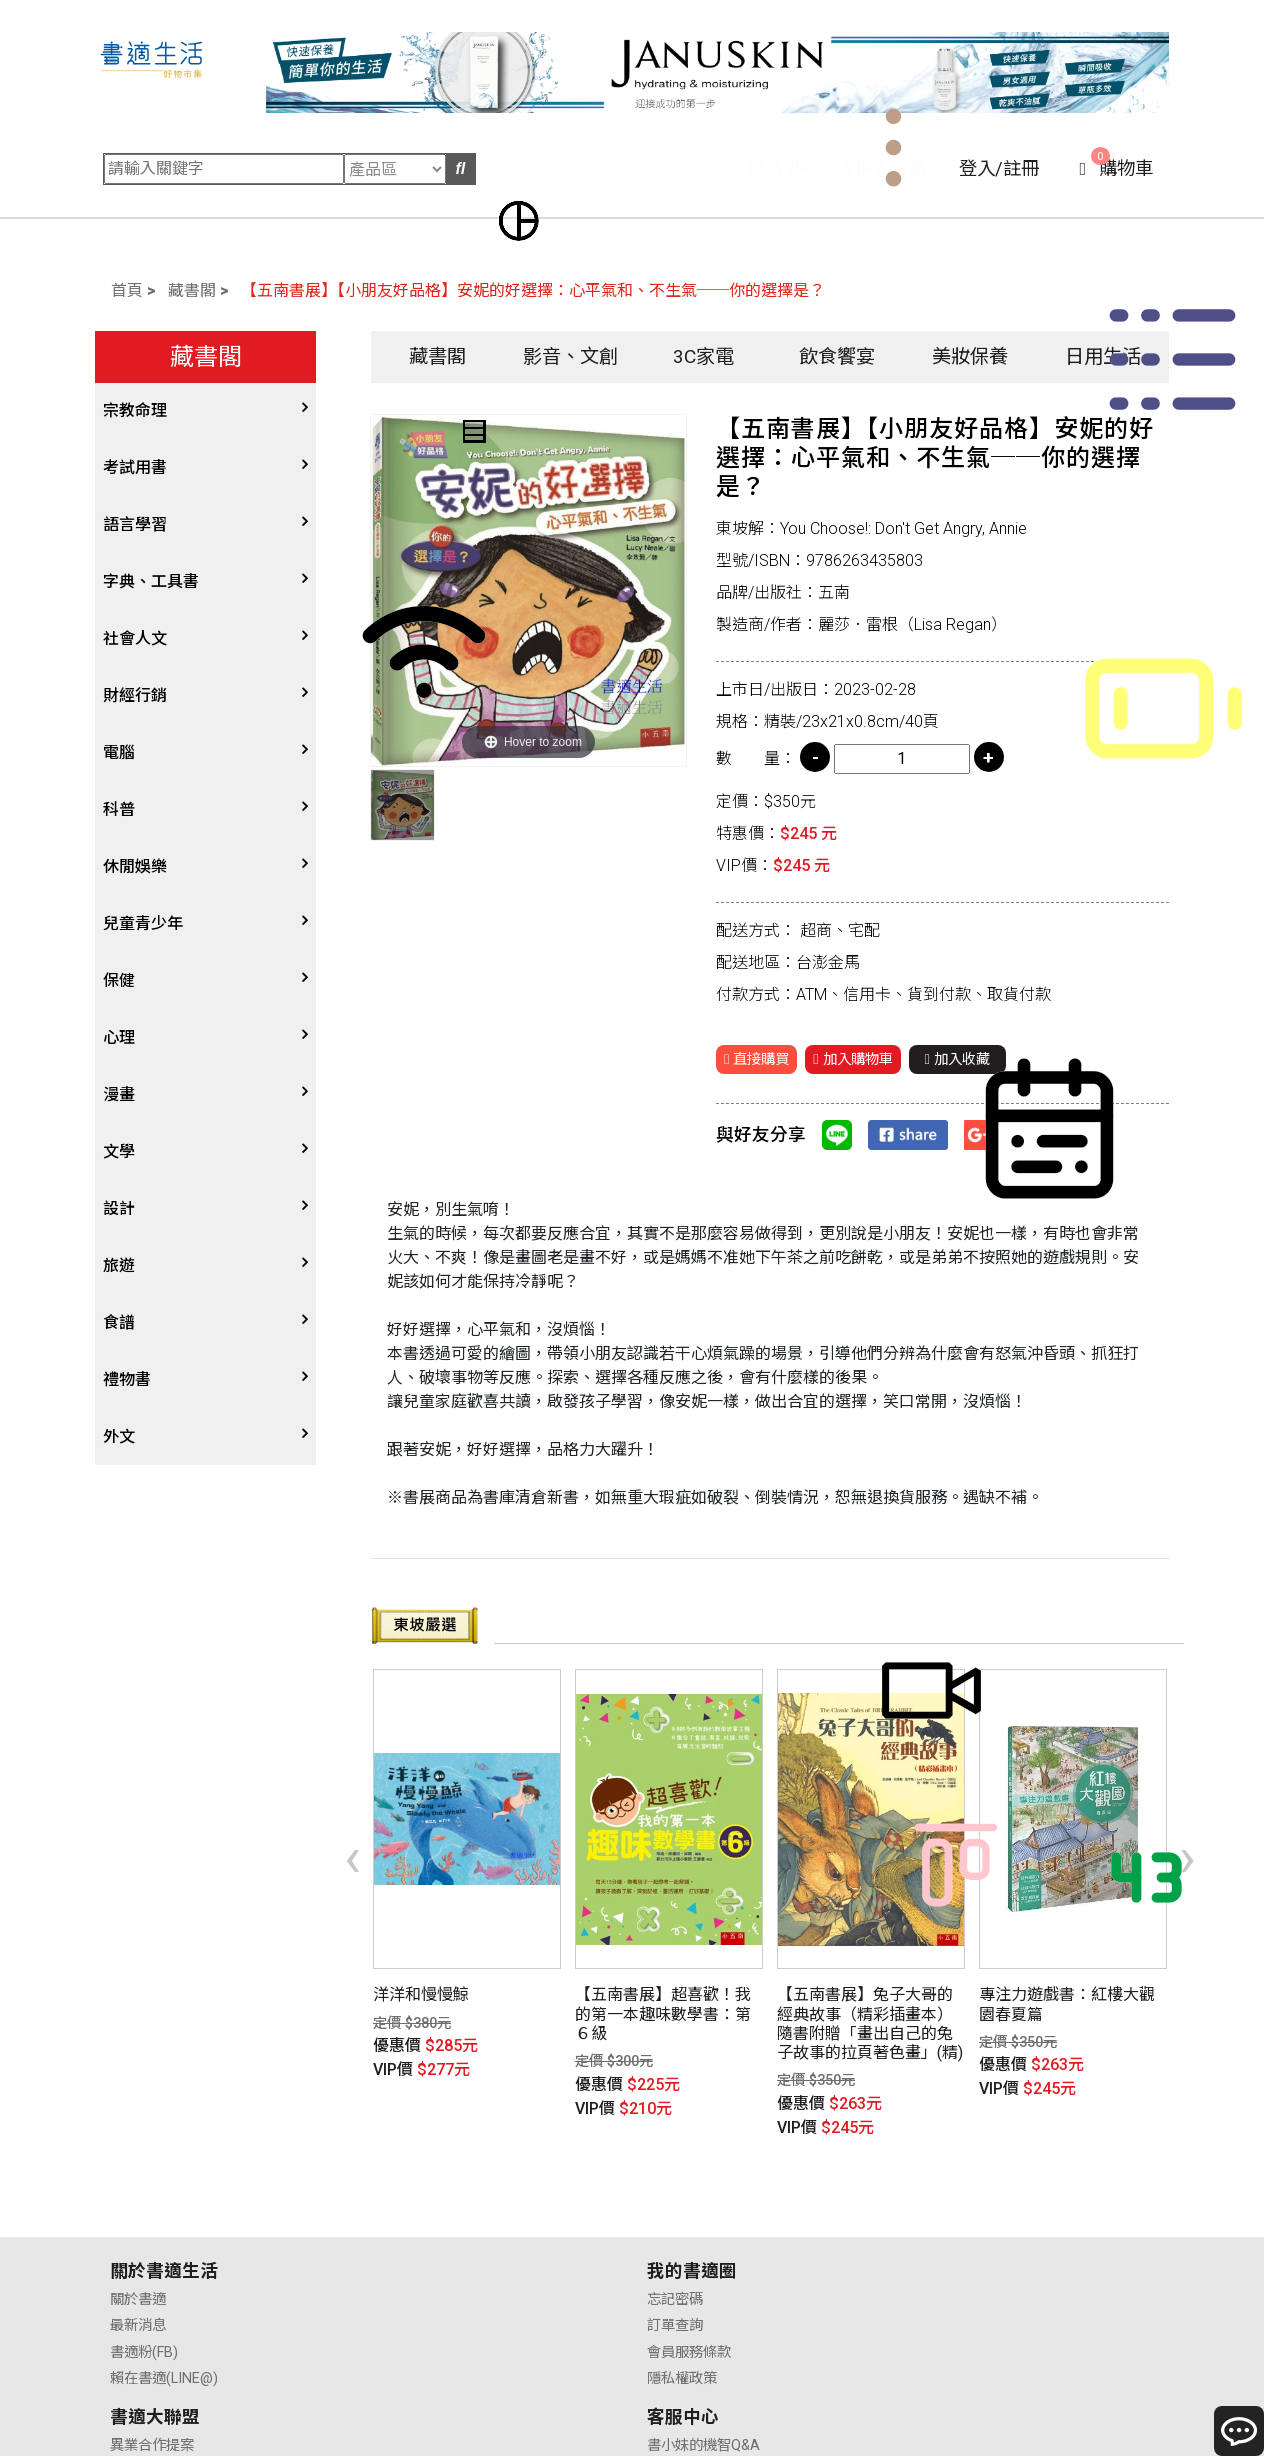 The height and width of the screenshot is (2456, 1264). What do you see at coordinates (1163, 708) in the screenshot?
I see `indicates low battery level` at bounding box center [1163, 708].